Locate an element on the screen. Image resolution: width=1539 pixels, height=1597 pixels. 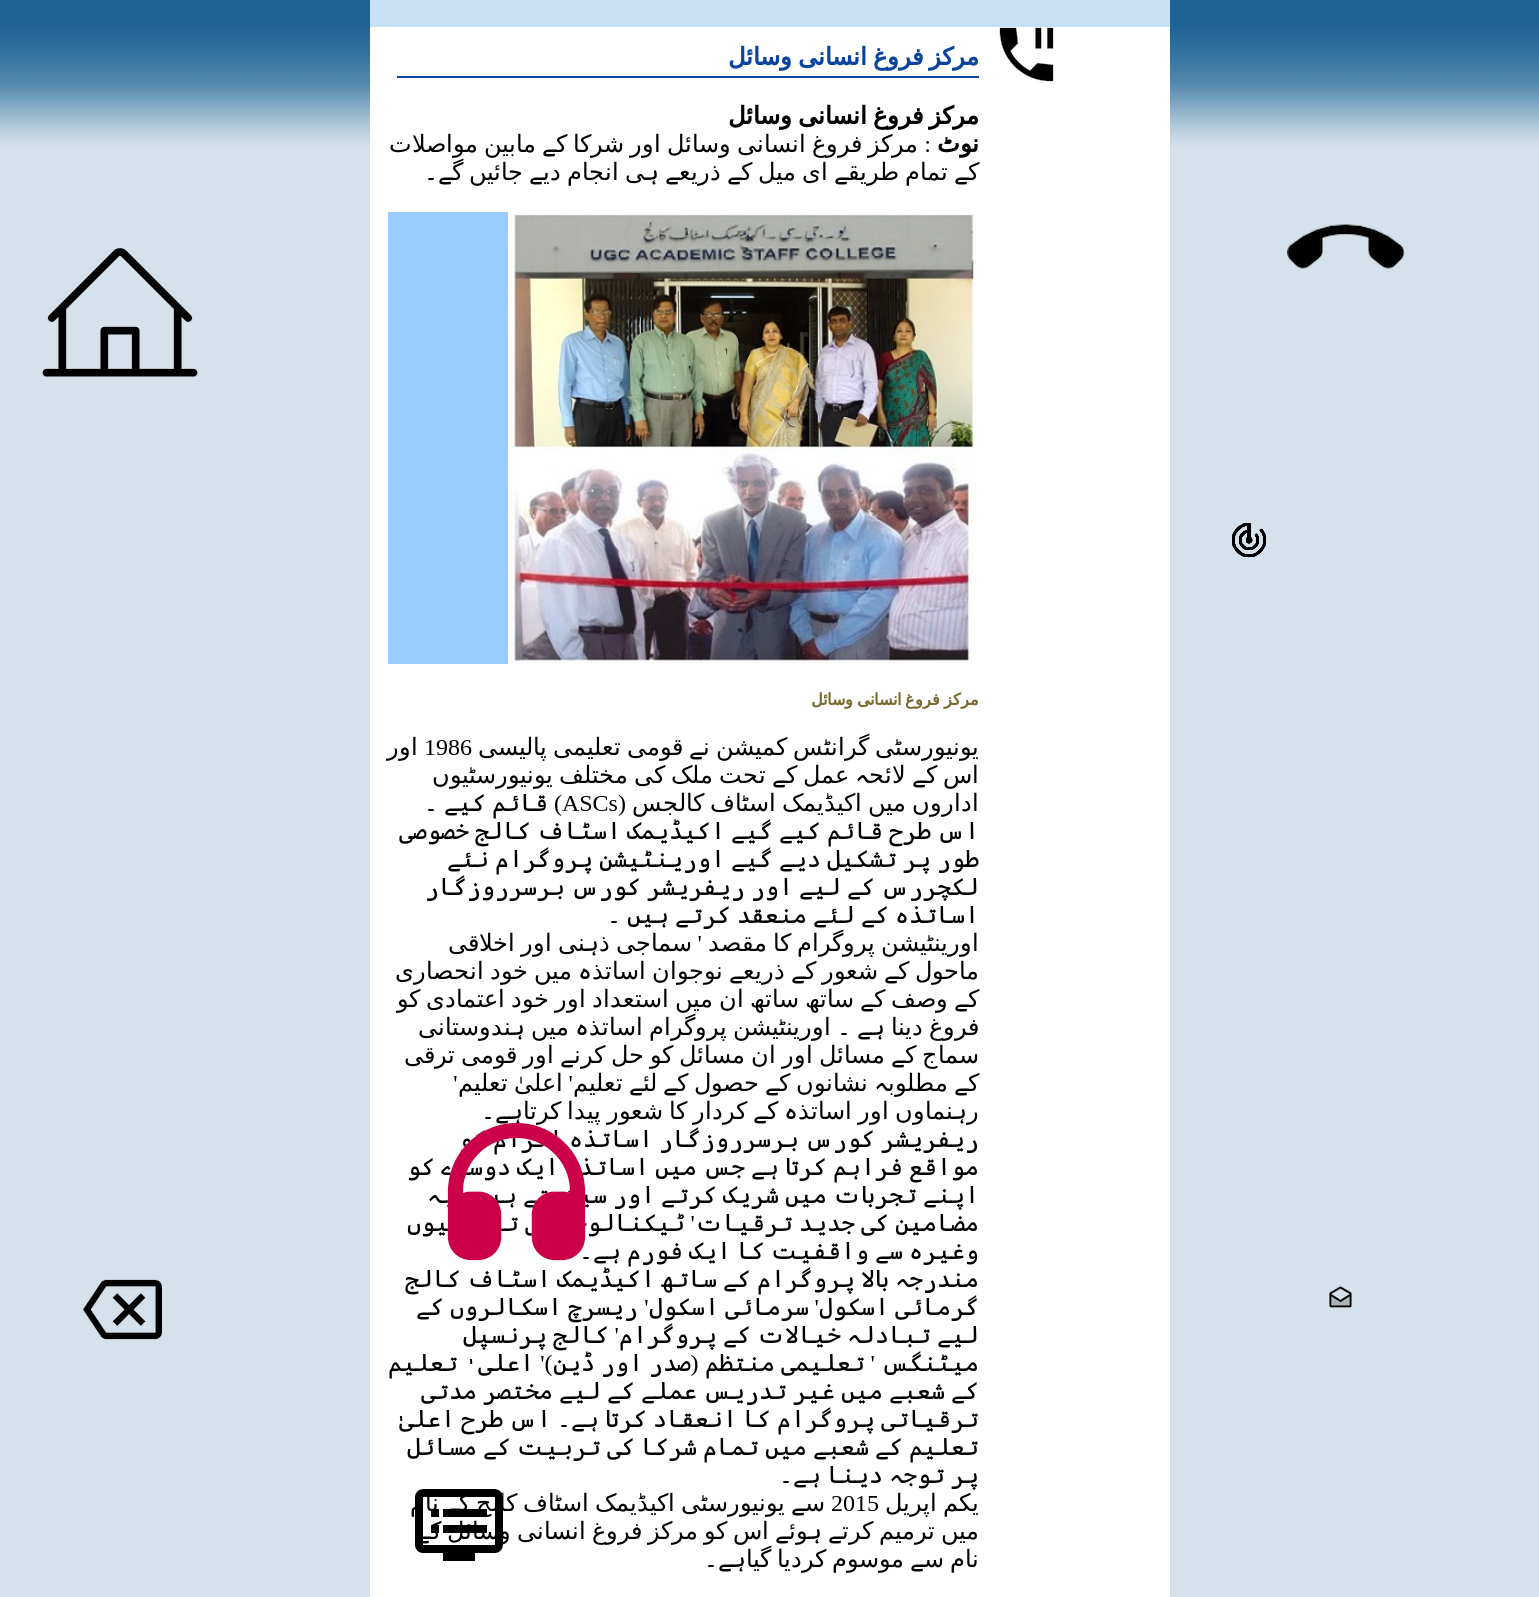
track changes or revisions in a document is located at coordinates (1249, 540).